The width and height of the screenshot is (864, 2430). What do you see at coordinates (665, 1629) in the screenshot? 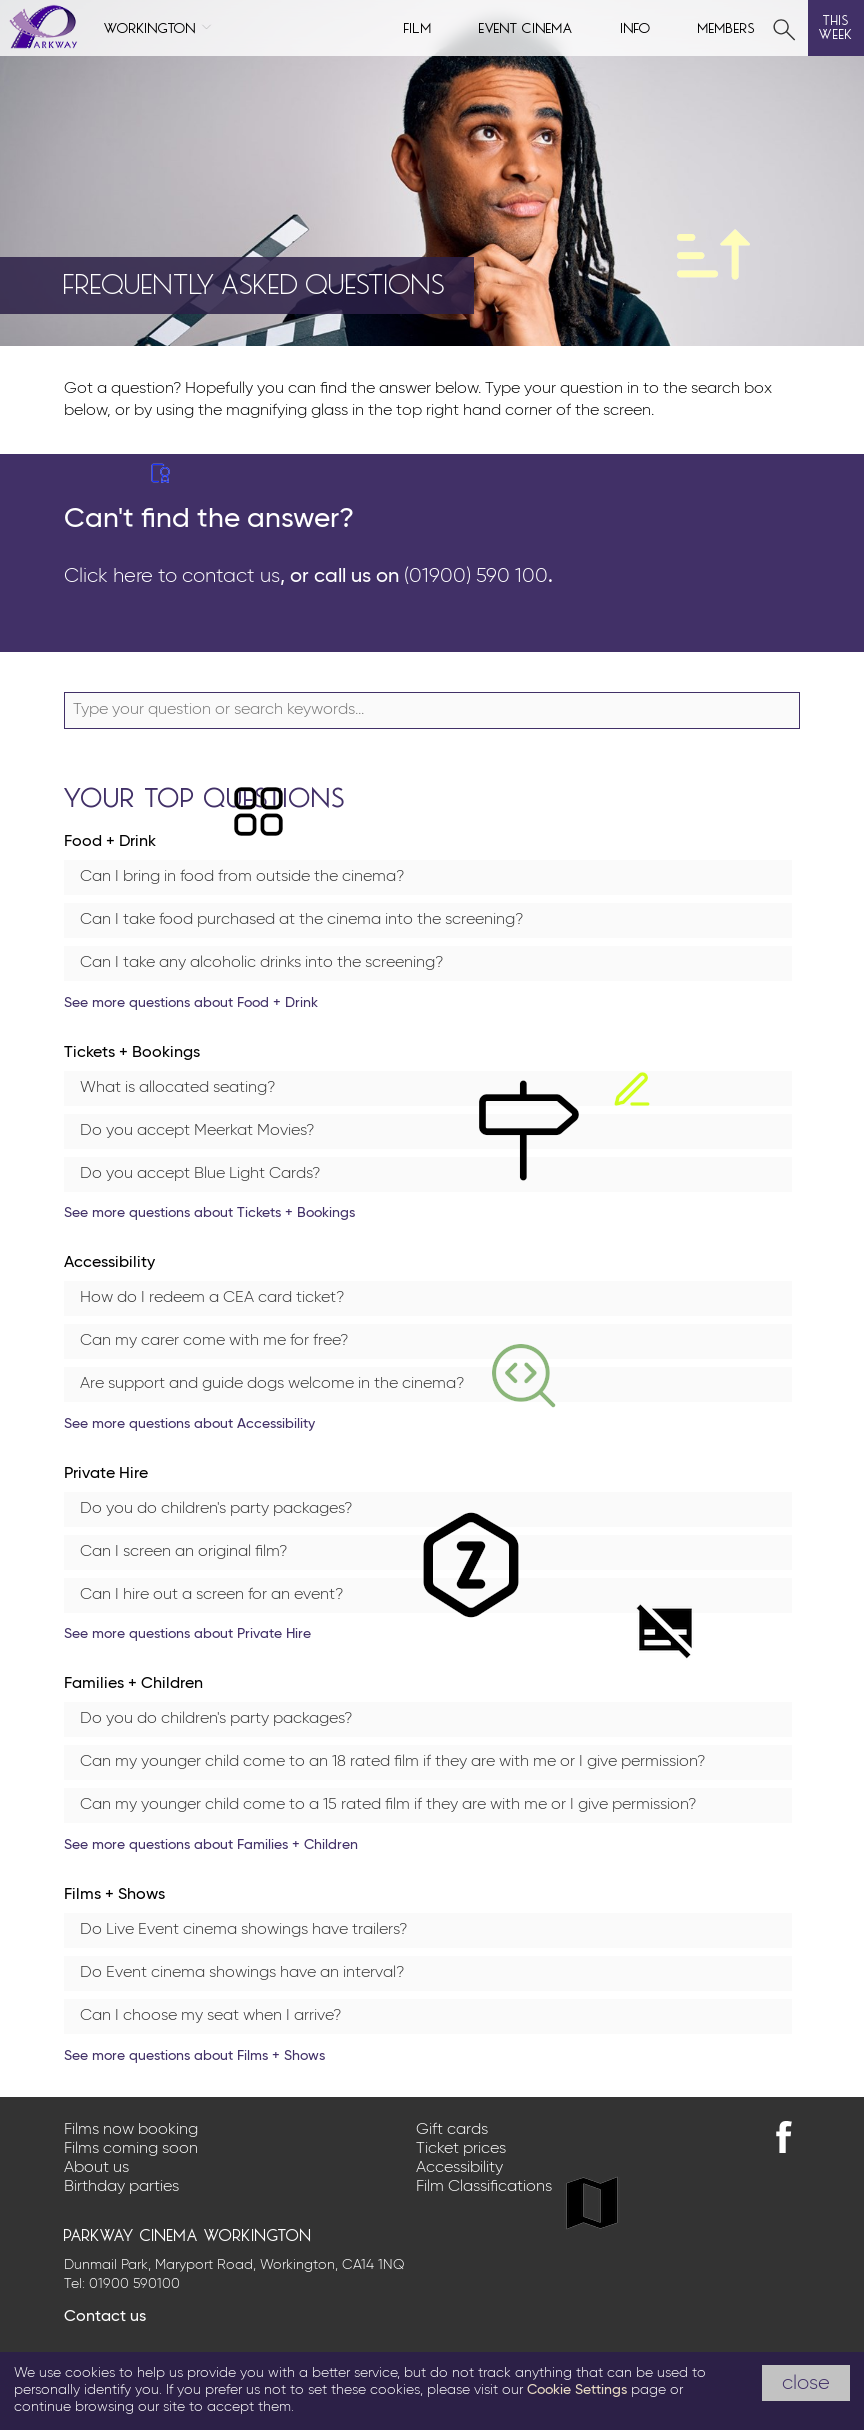
I see `turn off subtitles or closed captions` at bounding box center [665, 1629].